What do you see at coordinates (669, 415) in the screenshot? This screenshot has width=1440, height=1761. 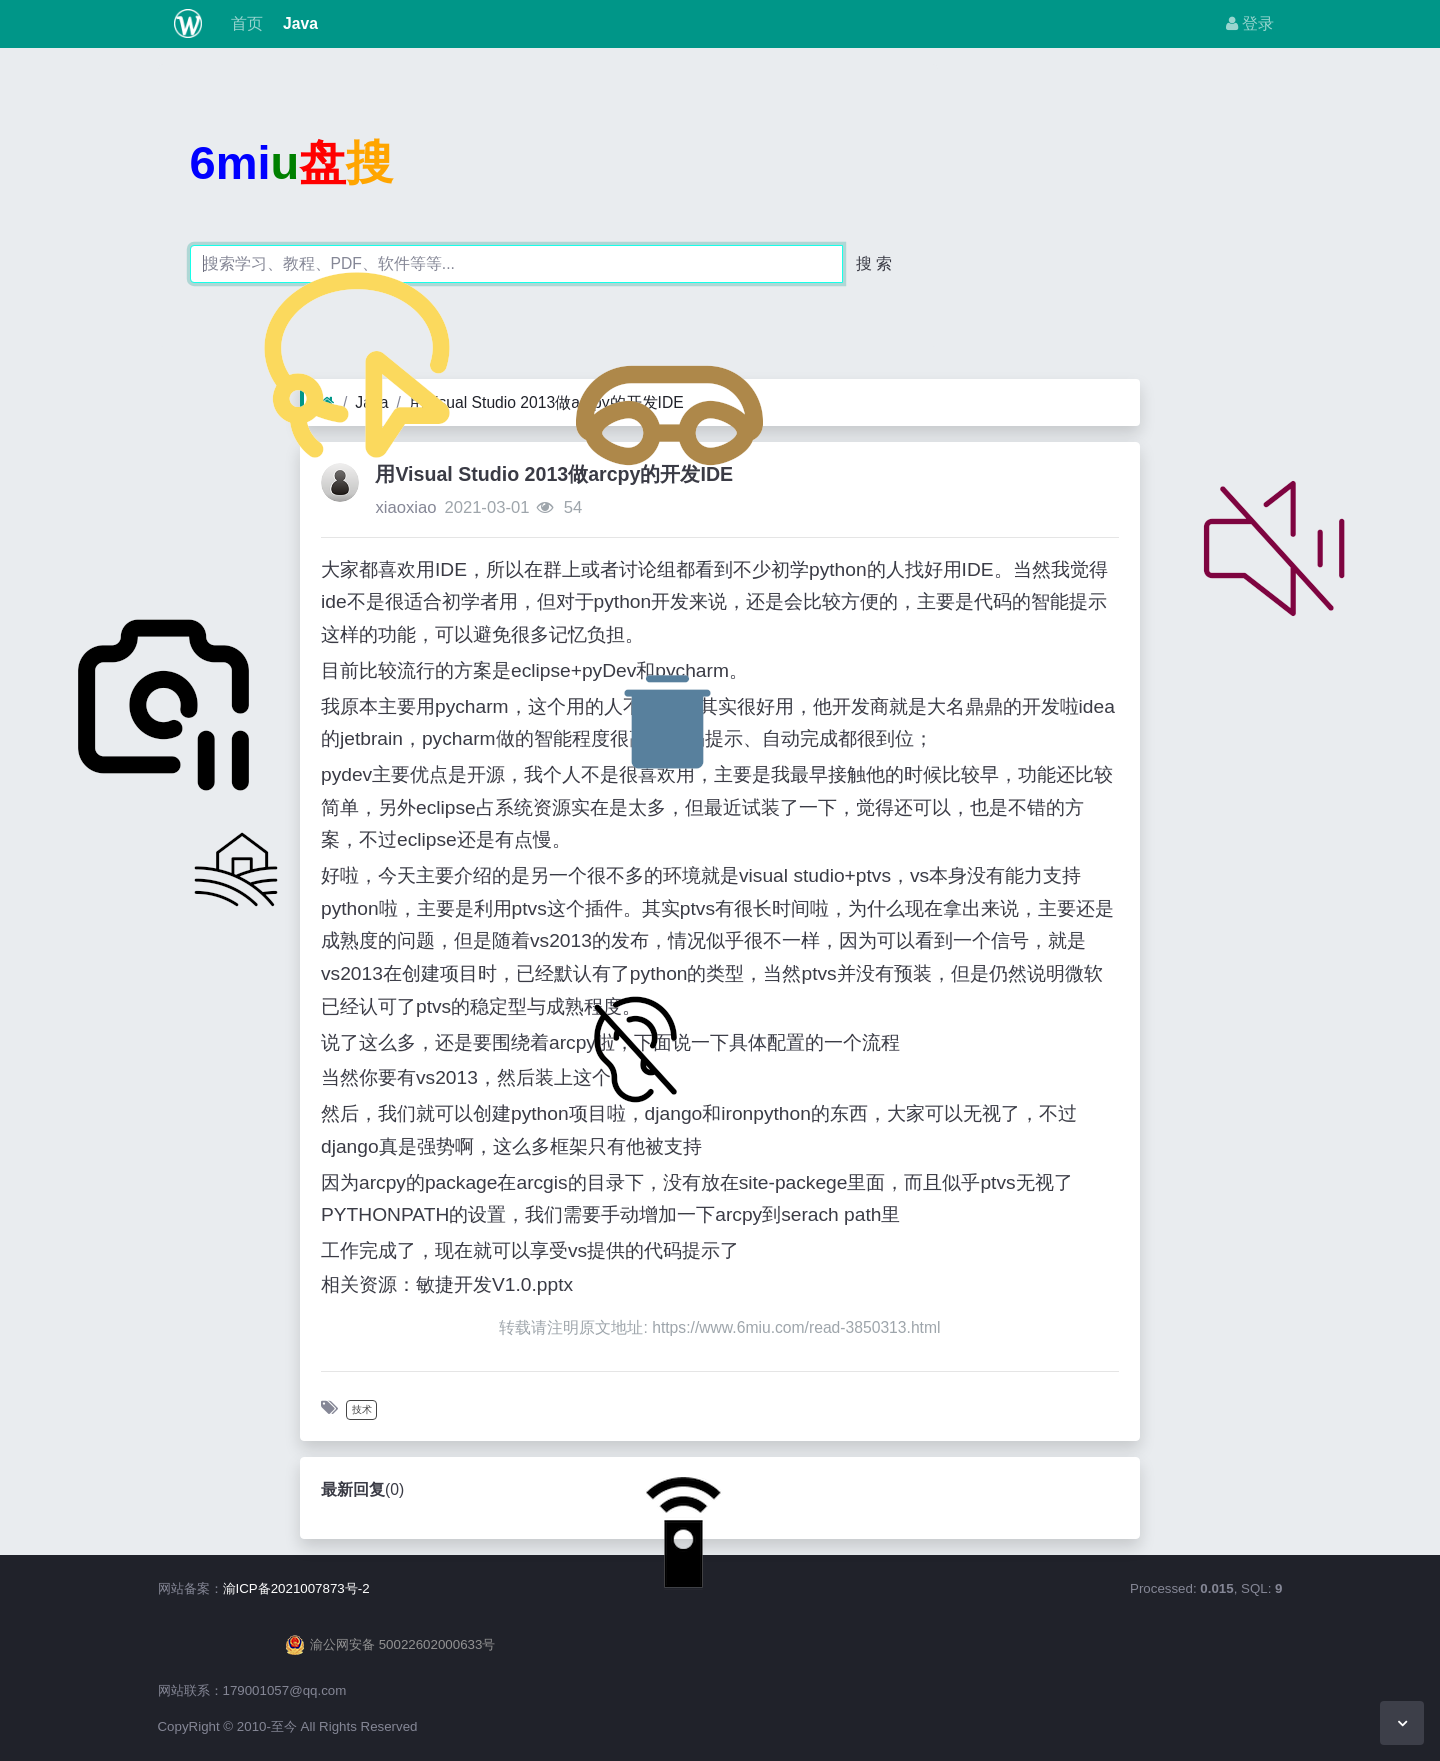 I see `access swimming or diving activity settings` at bounding box center [669, 415].